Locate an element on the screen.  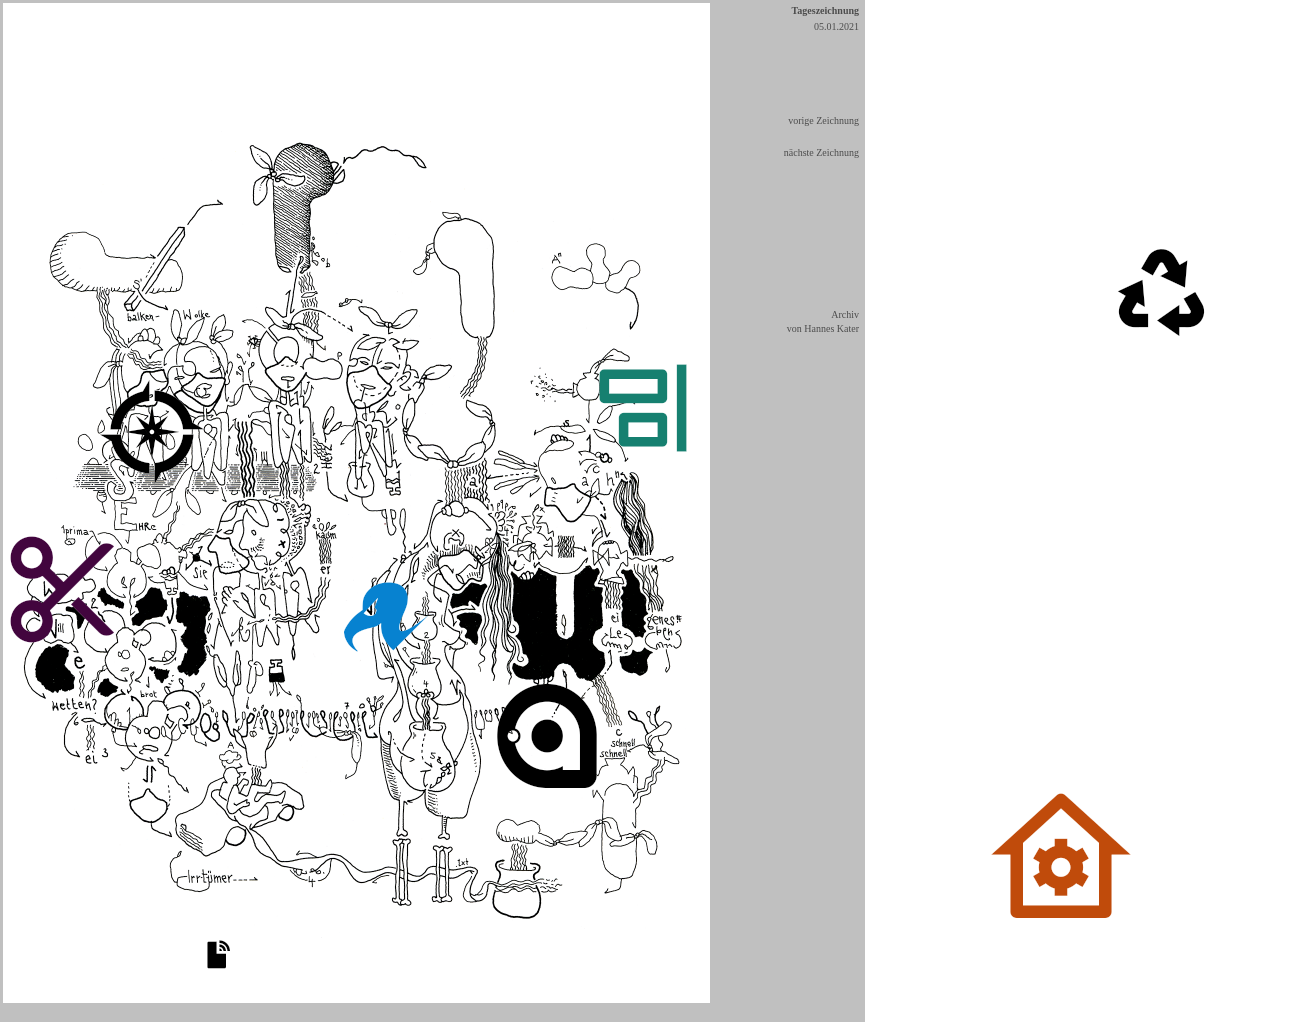
Avalonia UI framework logo is located at coordinates (547, 736).